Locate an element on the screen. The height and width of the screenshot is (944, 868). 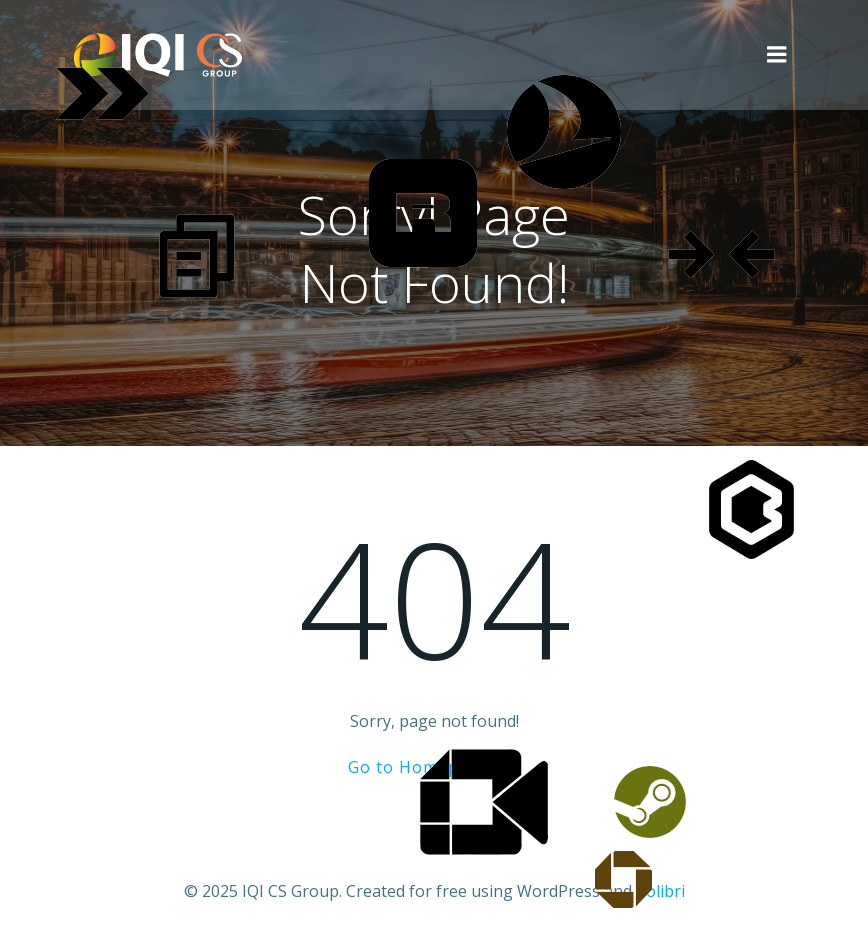
open the Chase banking app is located at coordinates (623, 879).